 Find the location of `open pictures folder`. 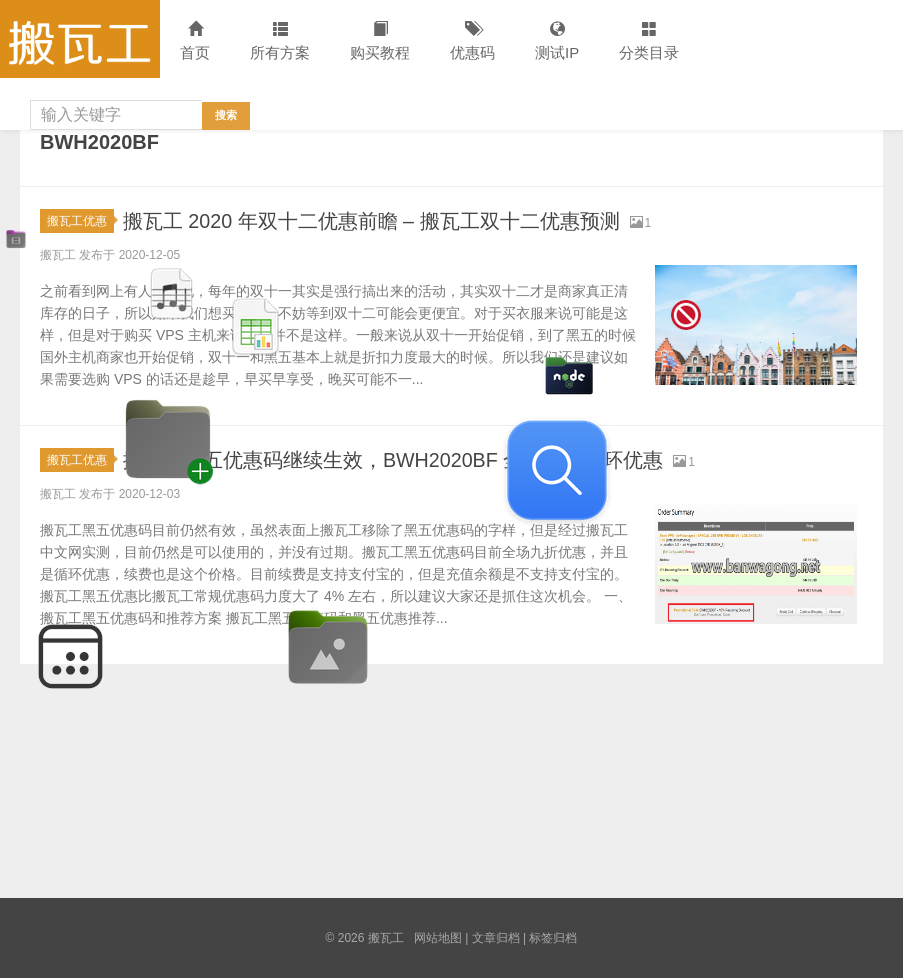

open pictures folder is located at coordinates (328, 647).